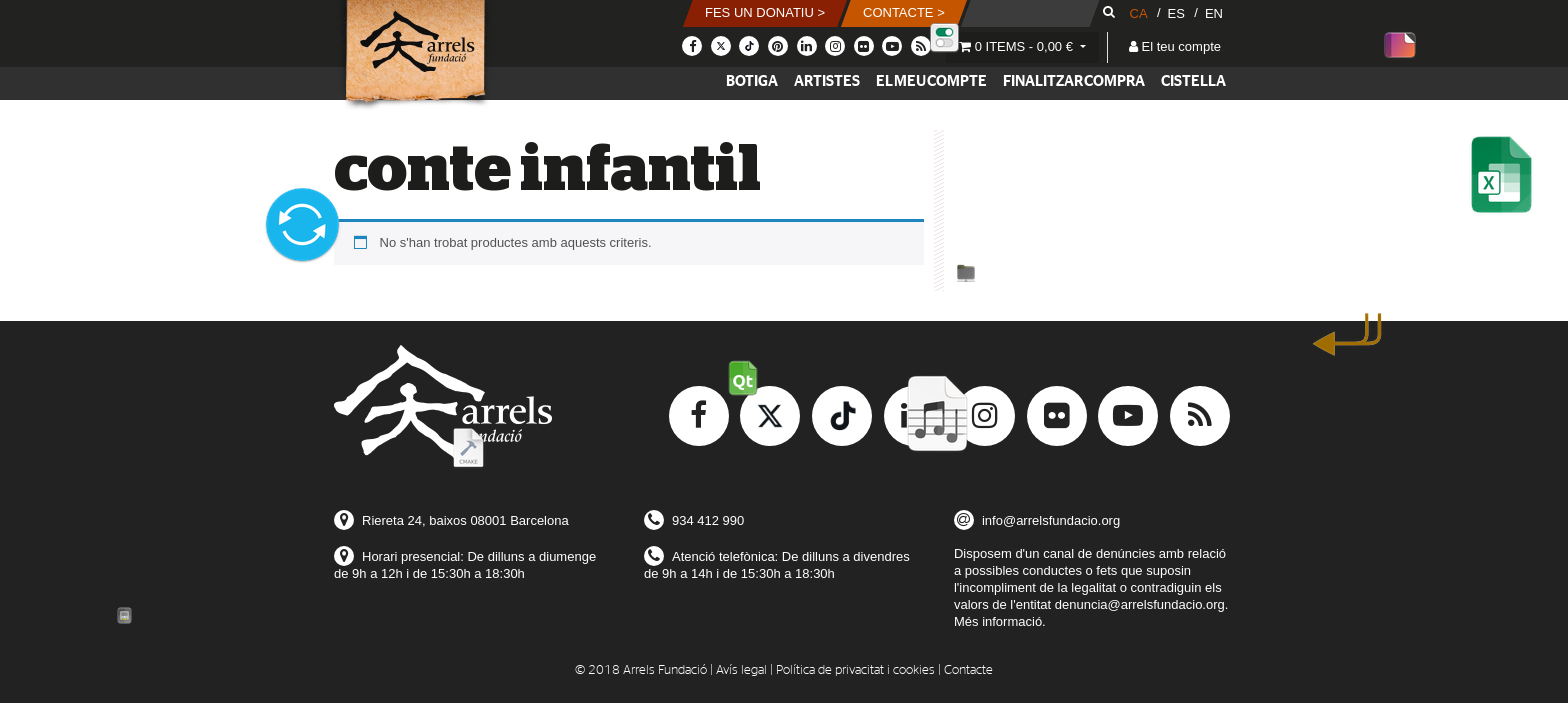 The image size is (1568, 720). What do you see at coordinates (966, 273) in the screenshot?
I see `access files stored on a remote server` at bounding box center [966, 273].